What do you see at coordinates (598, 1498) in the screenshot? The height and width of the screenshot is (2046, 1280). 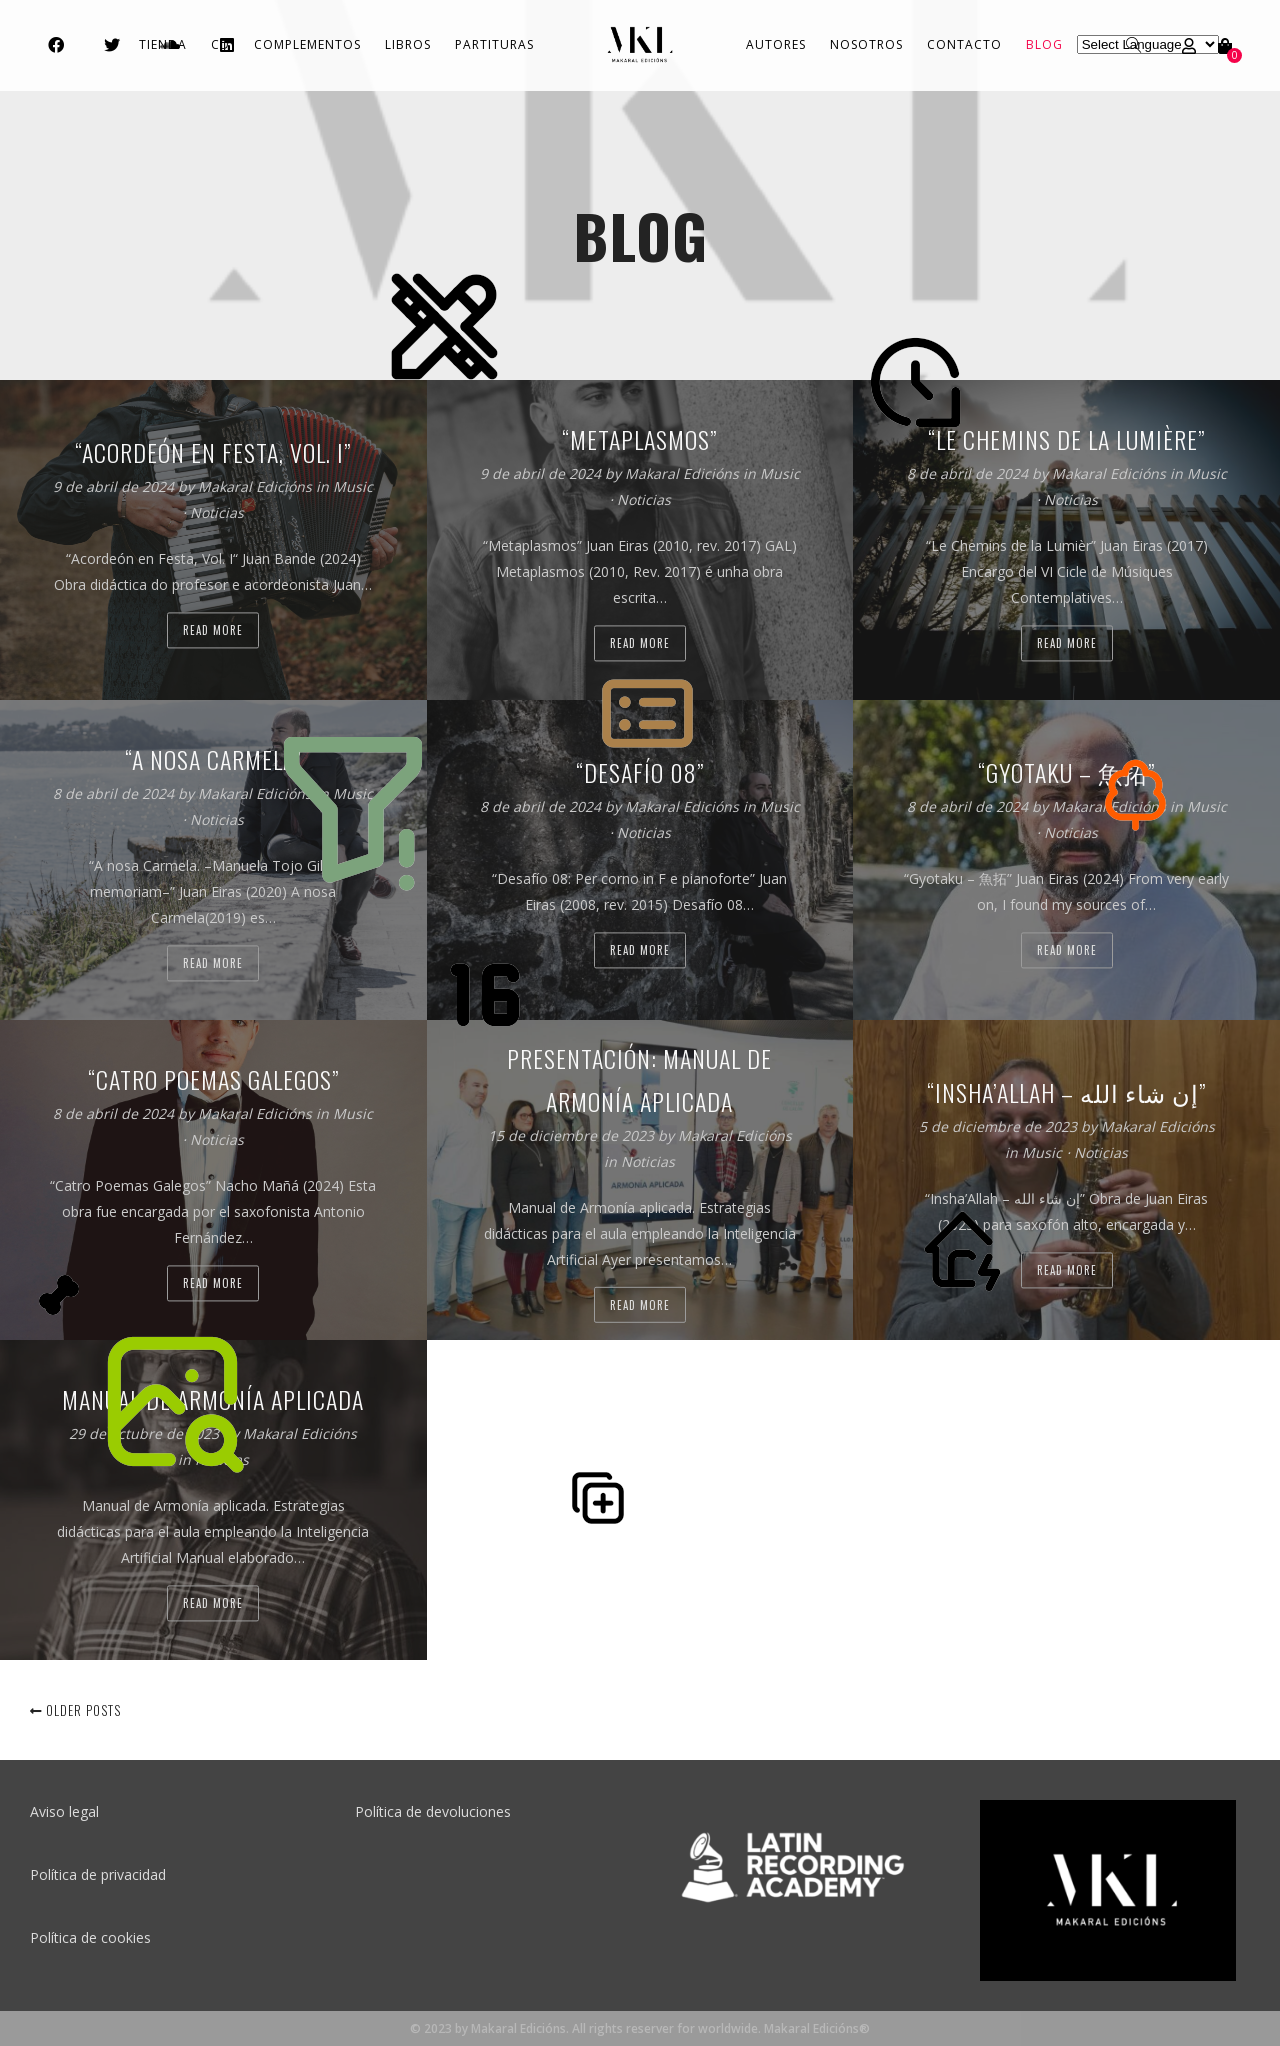 I see `duplicate and add new item` at bounding box center [598, 1498].